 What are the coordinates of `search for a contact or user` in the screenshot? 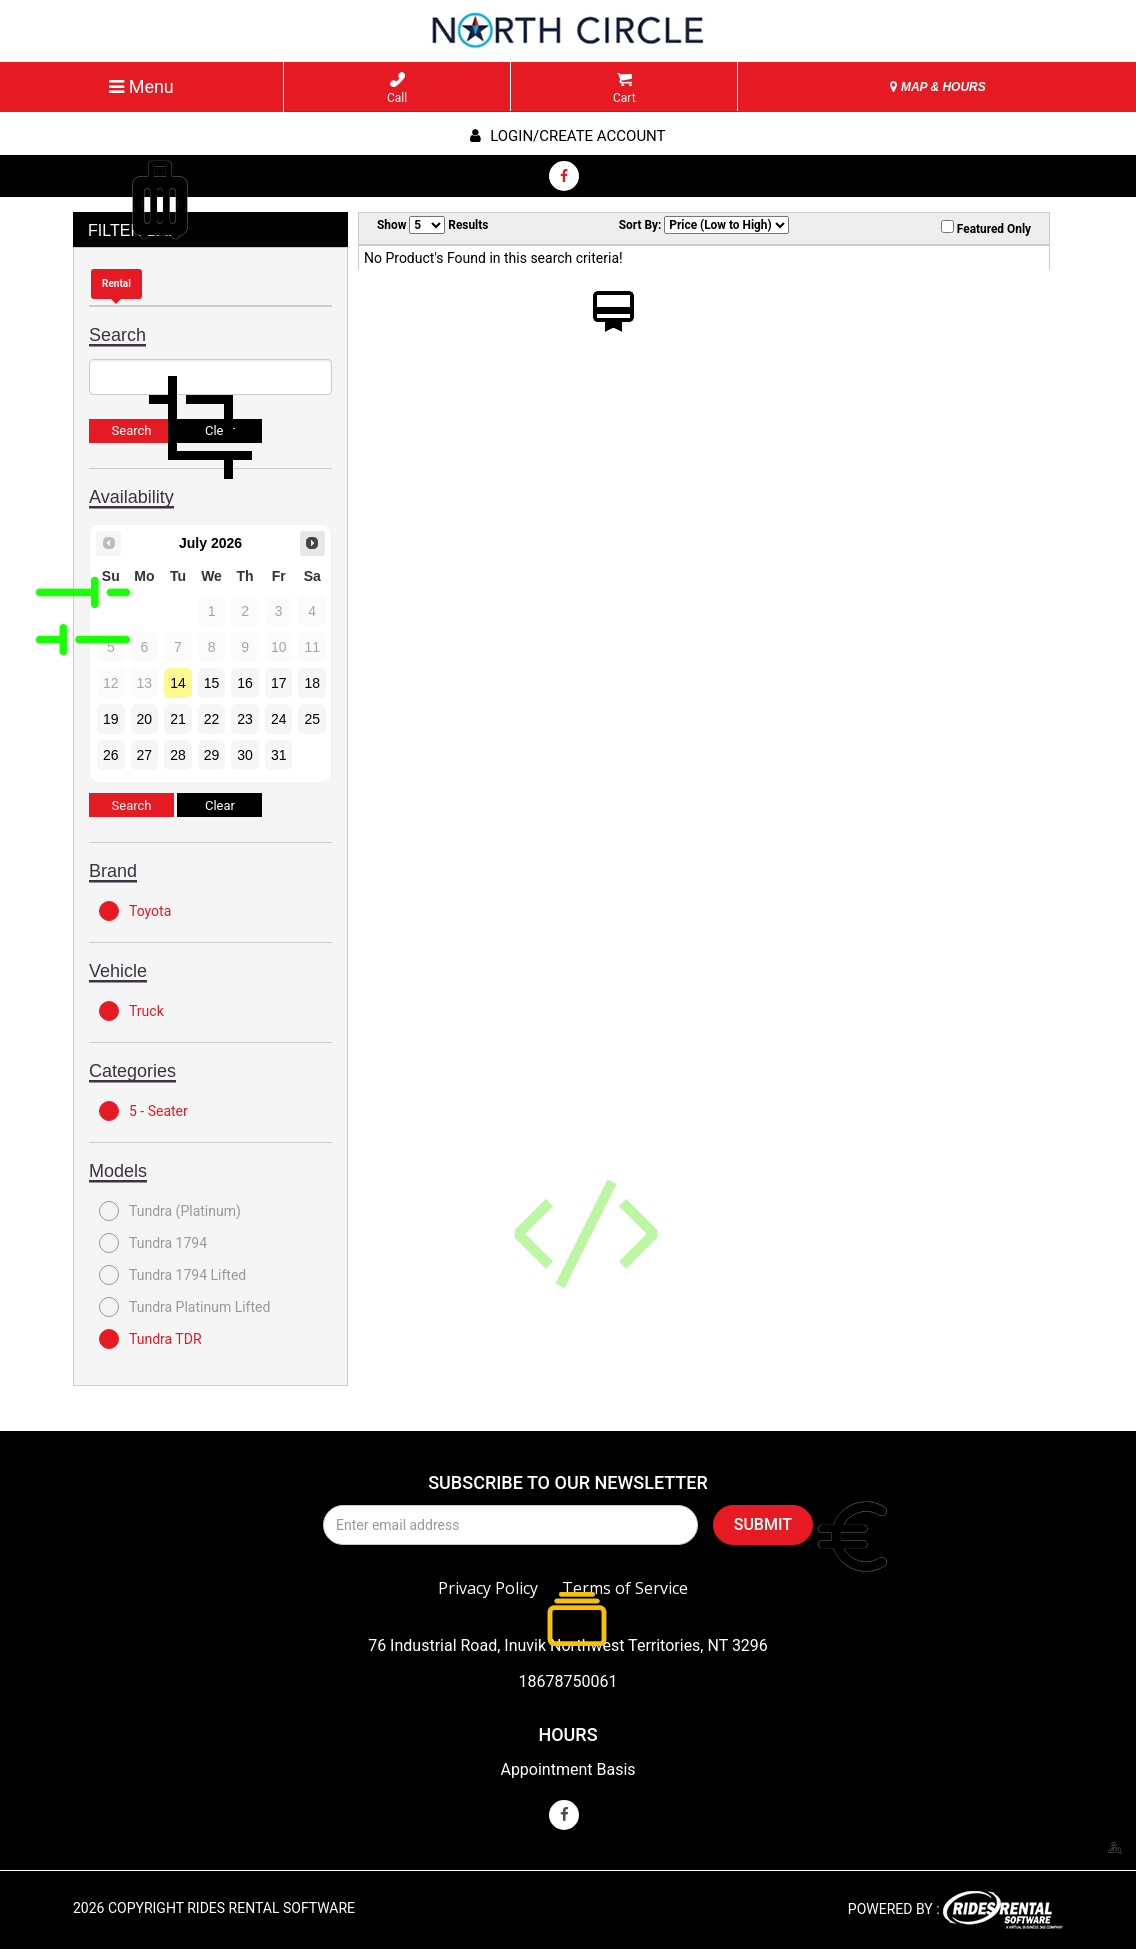 It's located at (1115, 1847).